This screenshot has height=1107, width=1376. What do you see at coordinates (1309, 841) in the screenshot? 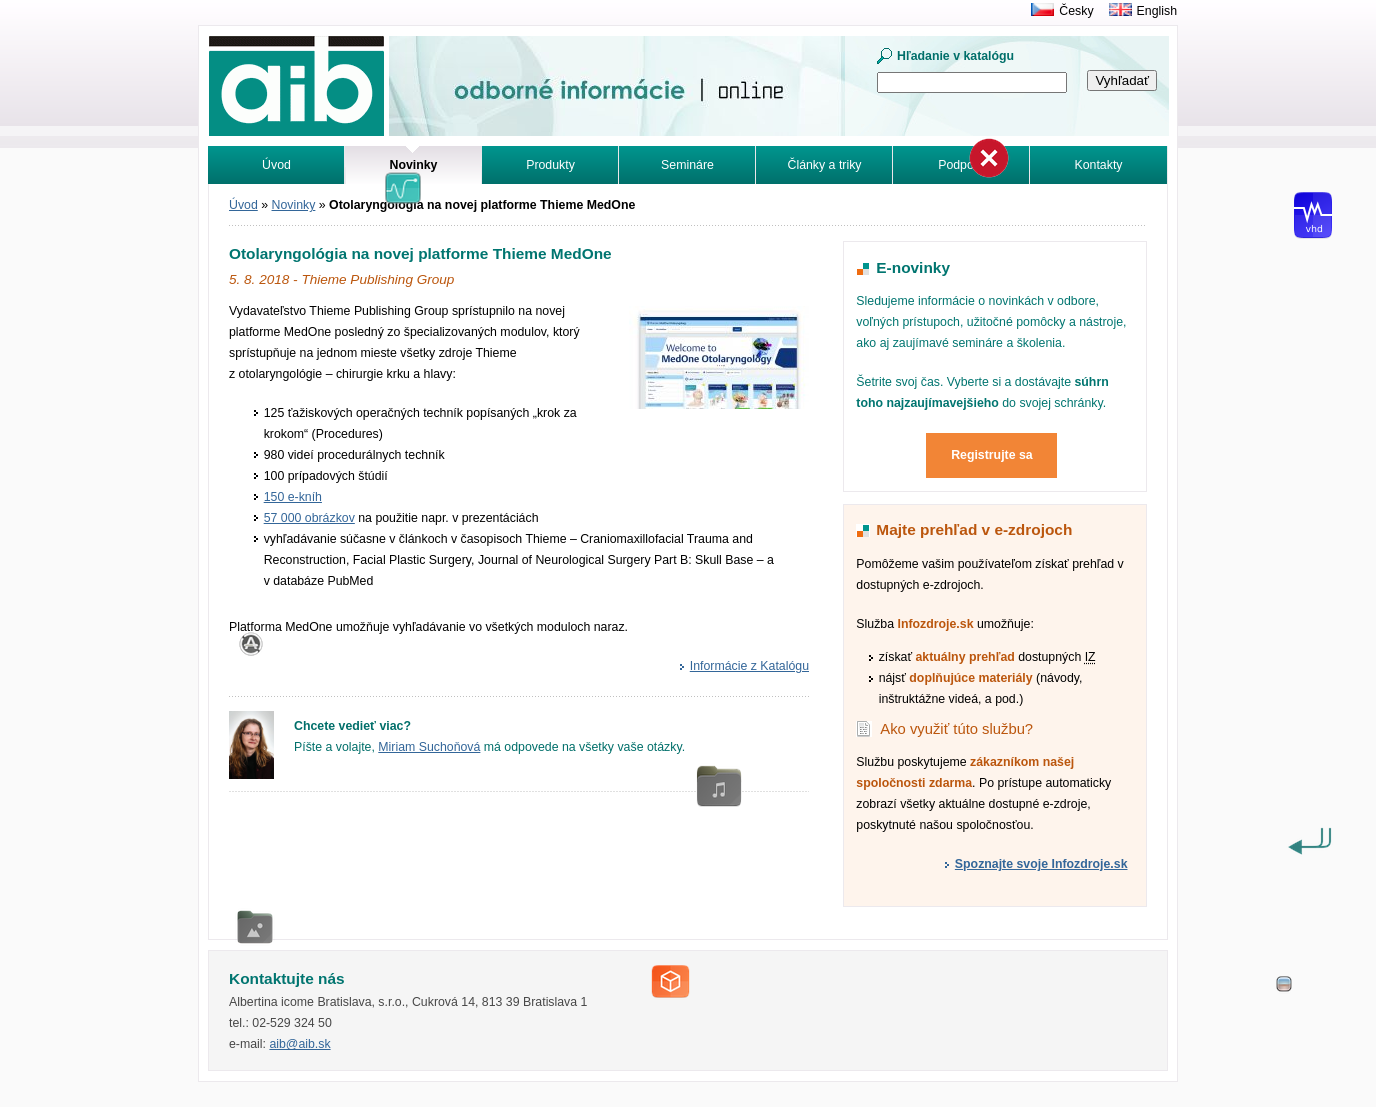
I see `reply to all recipients of an email` at bounding box center [1309, 841].